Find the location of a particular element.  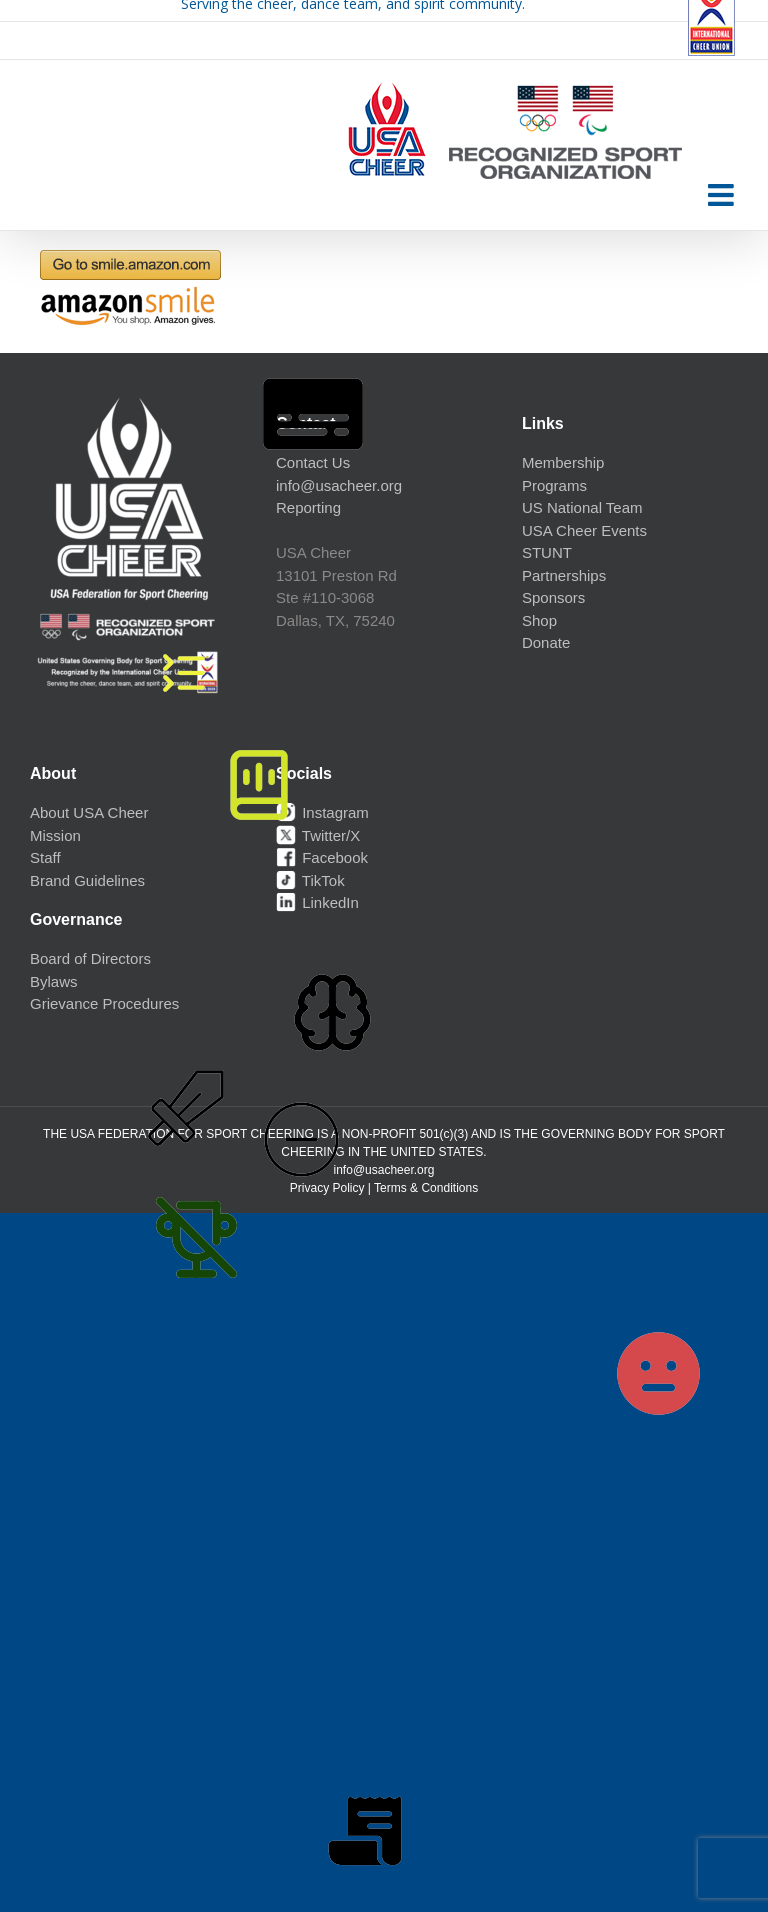

achievements or awards are disabled is located at coordinates (196, 1237).